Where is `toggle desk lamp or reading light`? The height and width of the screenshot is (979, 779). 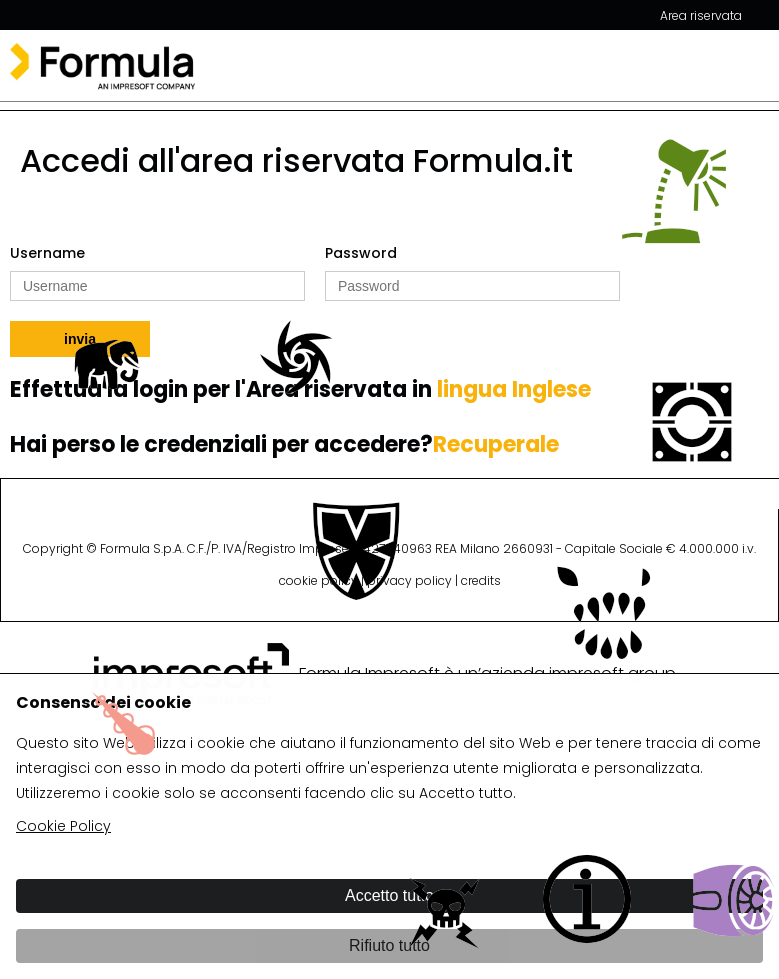 toggle desk lamp or reading light is located at coordinates (674, 191).